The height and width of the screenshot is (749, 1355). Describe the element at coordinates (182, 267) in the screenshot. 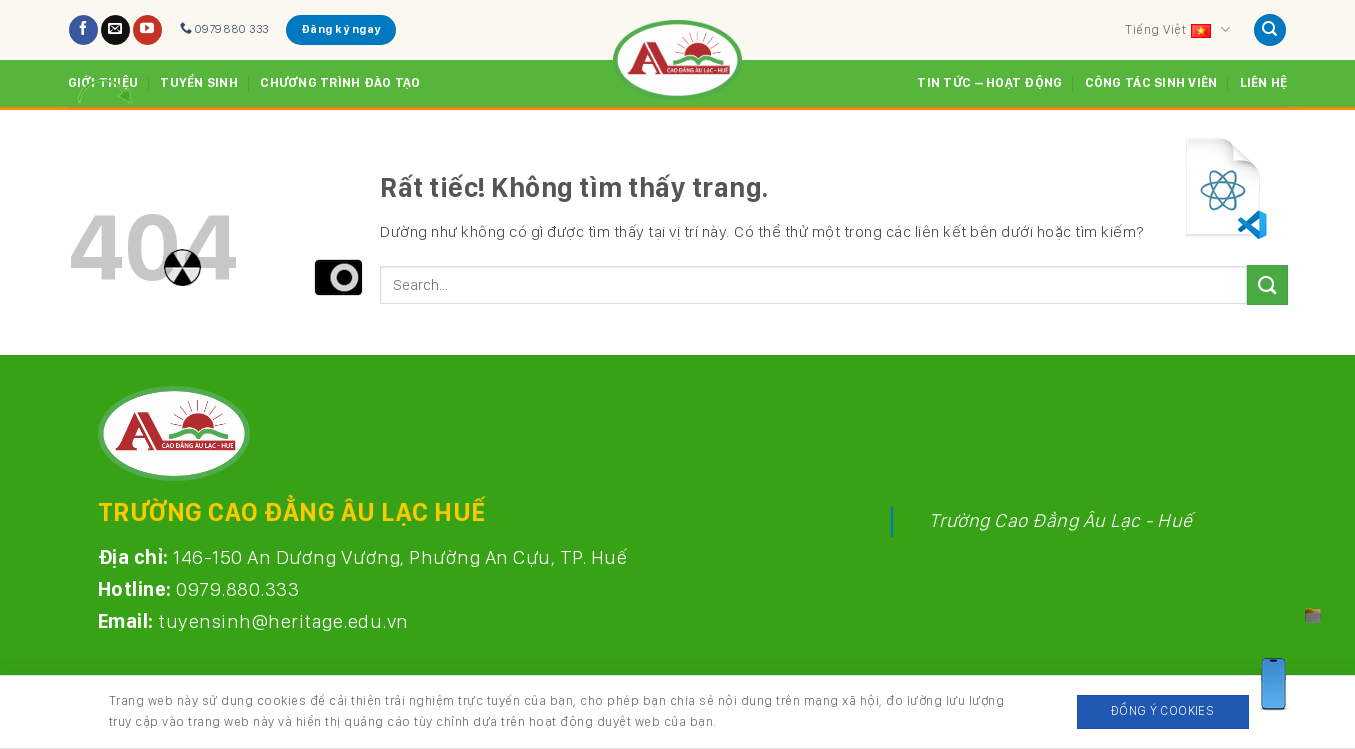

I see `access the burn folder to prepare files for disc burning` at that location.